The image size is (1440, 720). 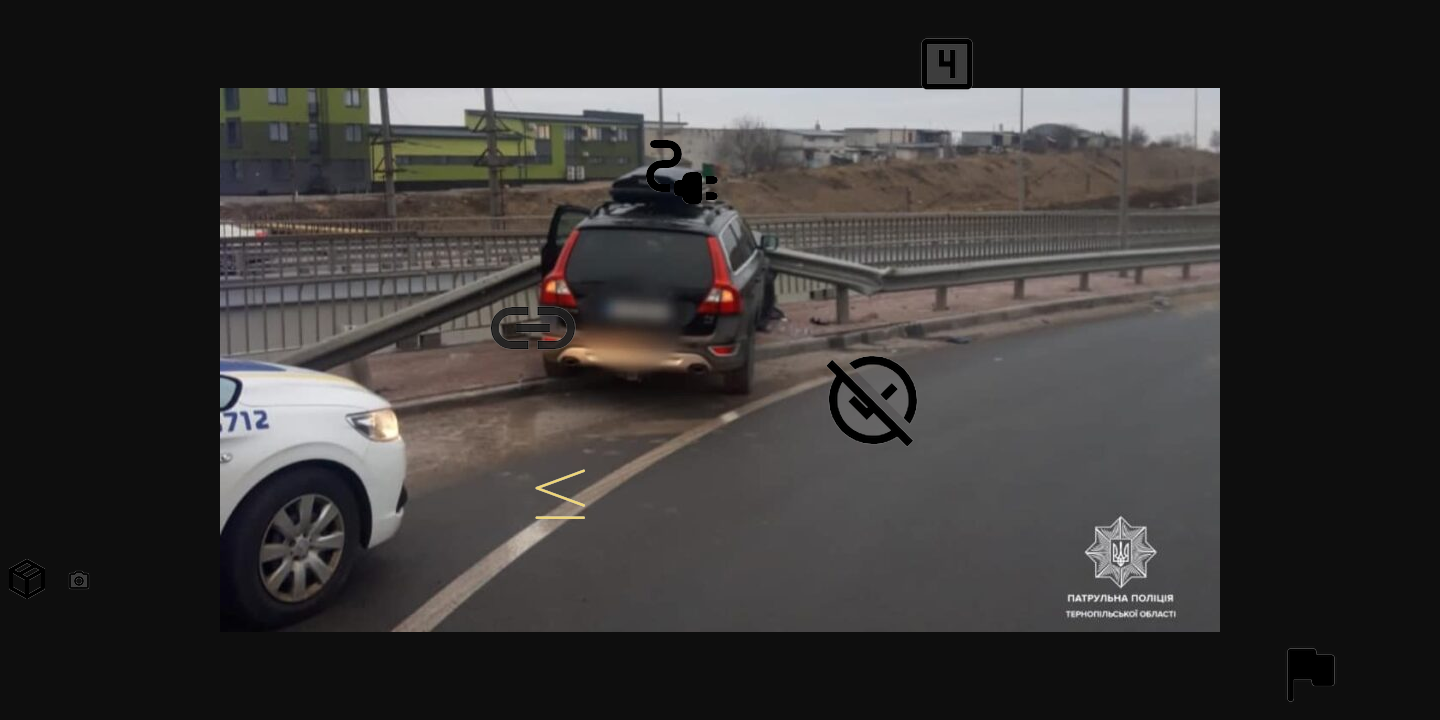 What do you see at coordinates (1309, 673) in the screenshot?
I see `flag or bookmark this item` at bounding box center [1309, 673].